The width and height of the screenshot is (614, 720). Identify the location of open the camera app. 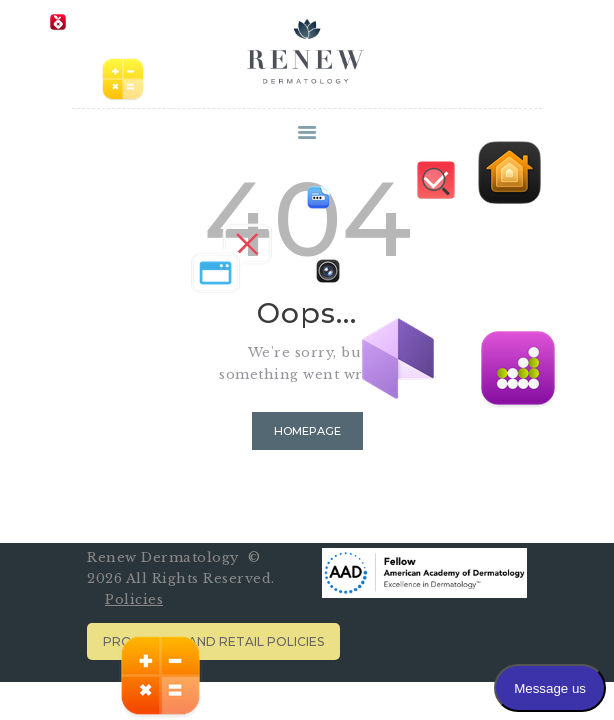
(328, 271).